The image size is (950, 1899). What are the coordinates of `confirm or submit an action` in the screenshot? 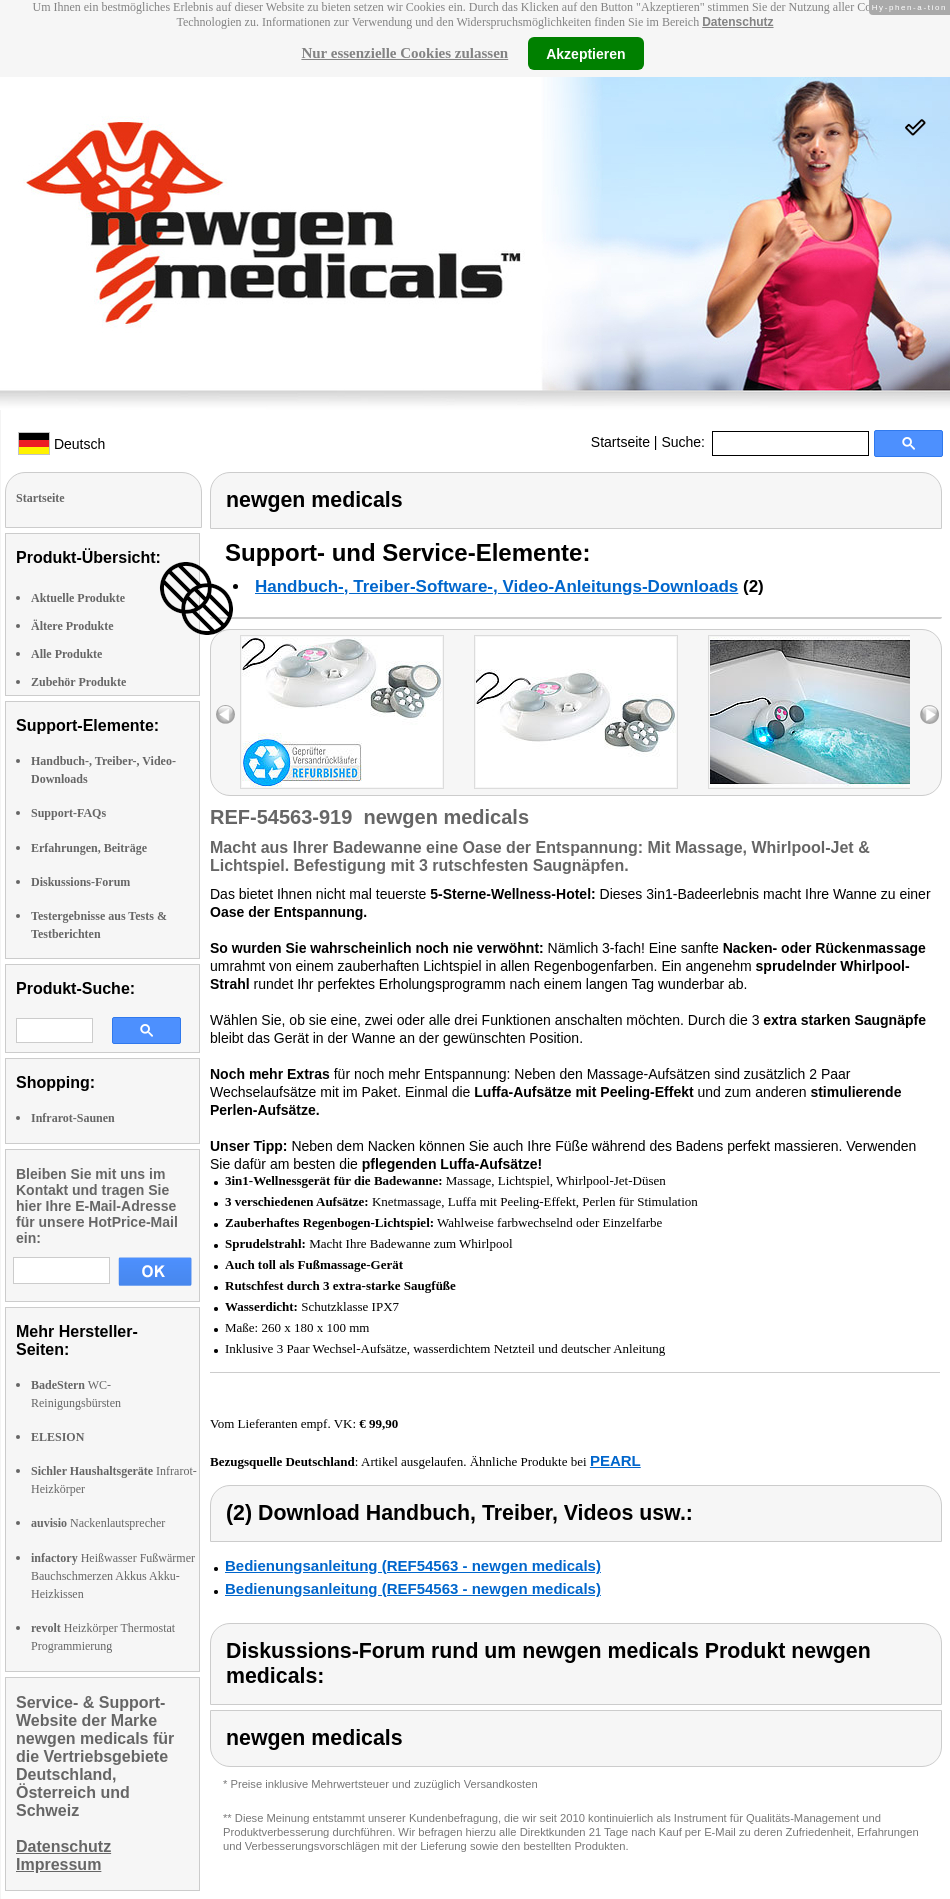 It's located at (915, 127).